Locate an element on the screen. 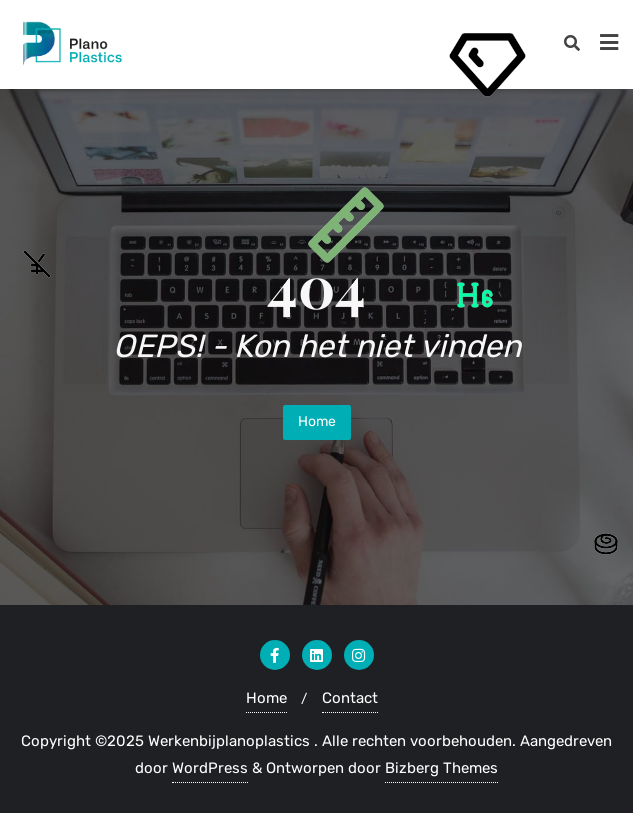 This screenshot has width=633, height=813. indicates yen currency is unavailable is located at coordinates (37, 264).